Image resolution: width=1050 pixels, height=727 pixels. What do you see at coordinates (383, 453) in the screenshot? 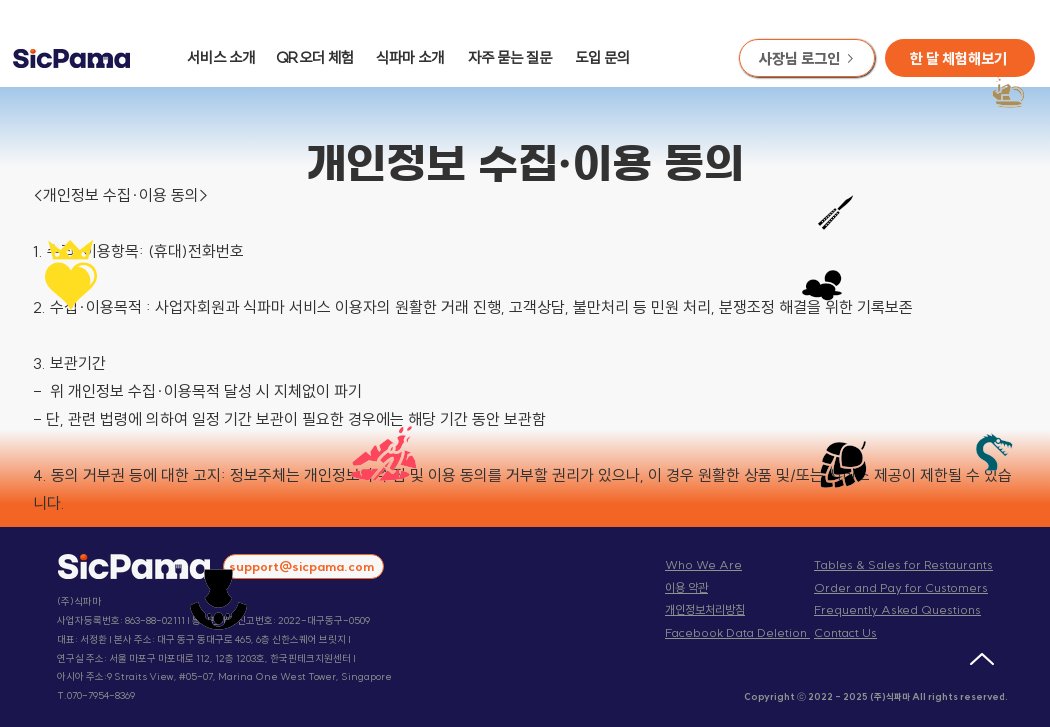
I see `dig or excavate in a game` at bounding box center [383, 453].